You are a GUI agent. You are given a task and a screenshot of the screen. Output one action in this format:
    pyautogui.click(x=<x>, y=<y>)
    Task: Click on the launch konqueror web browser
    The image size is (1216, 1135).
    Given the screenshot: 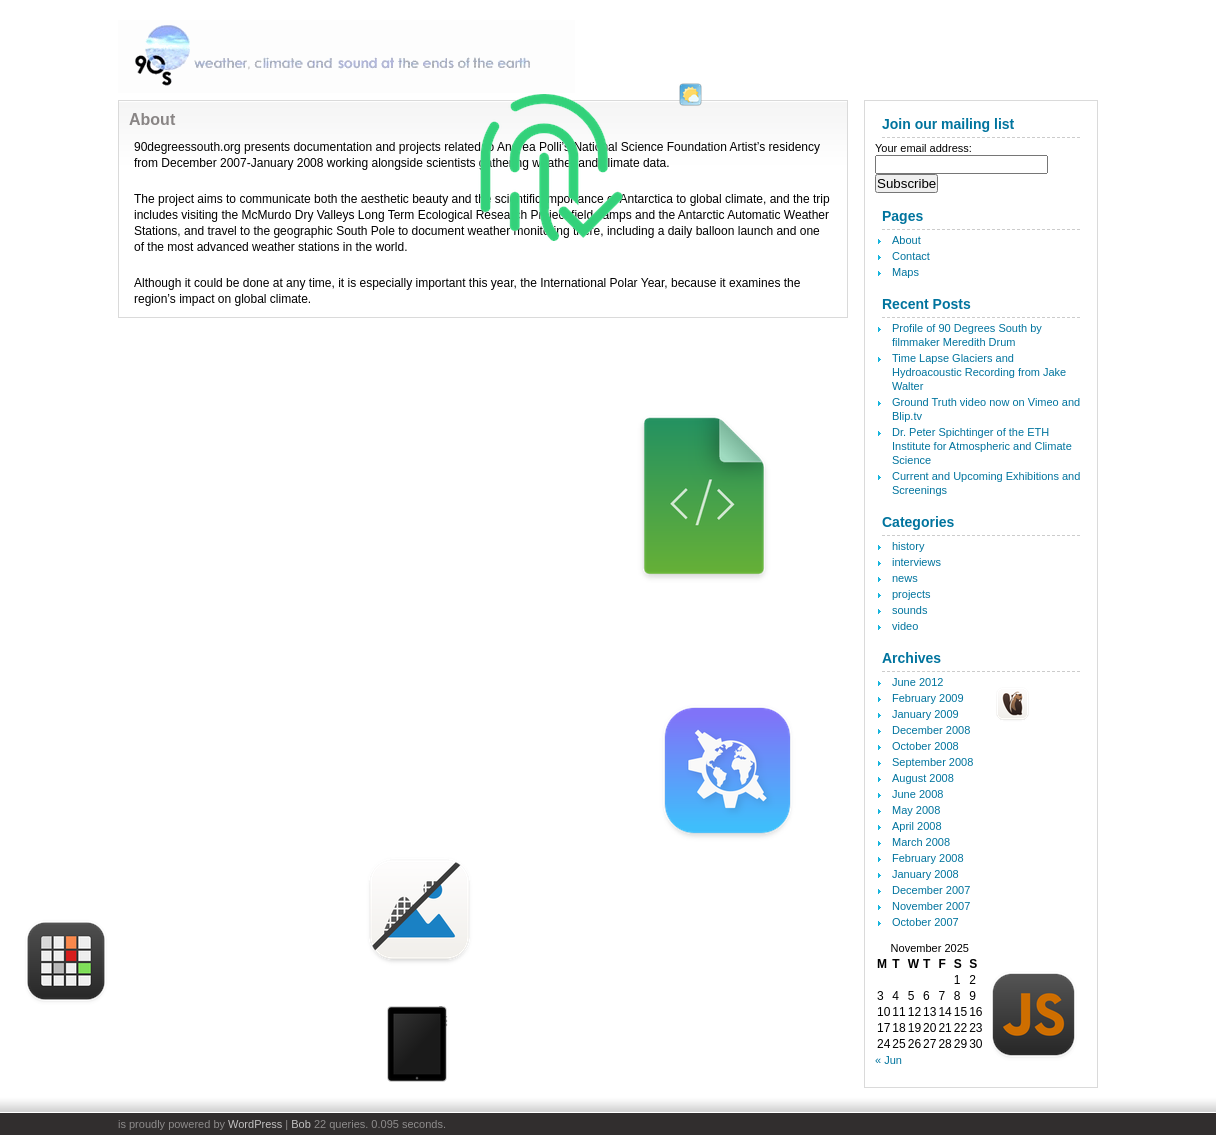 What is the action you would take?
    pyautogui.click(x=727, y=770)
    